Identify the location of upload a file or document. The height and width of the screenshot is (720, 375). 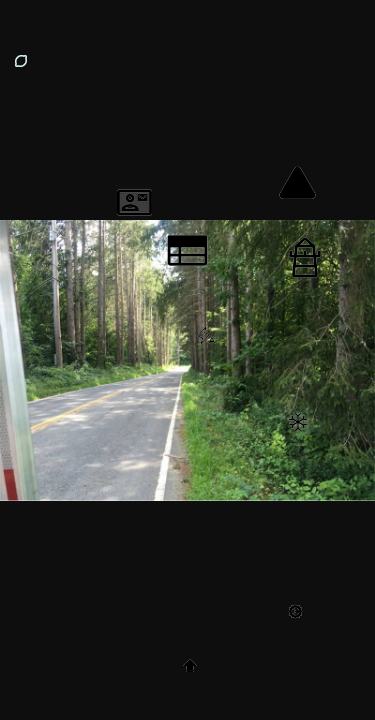
(190, 666).